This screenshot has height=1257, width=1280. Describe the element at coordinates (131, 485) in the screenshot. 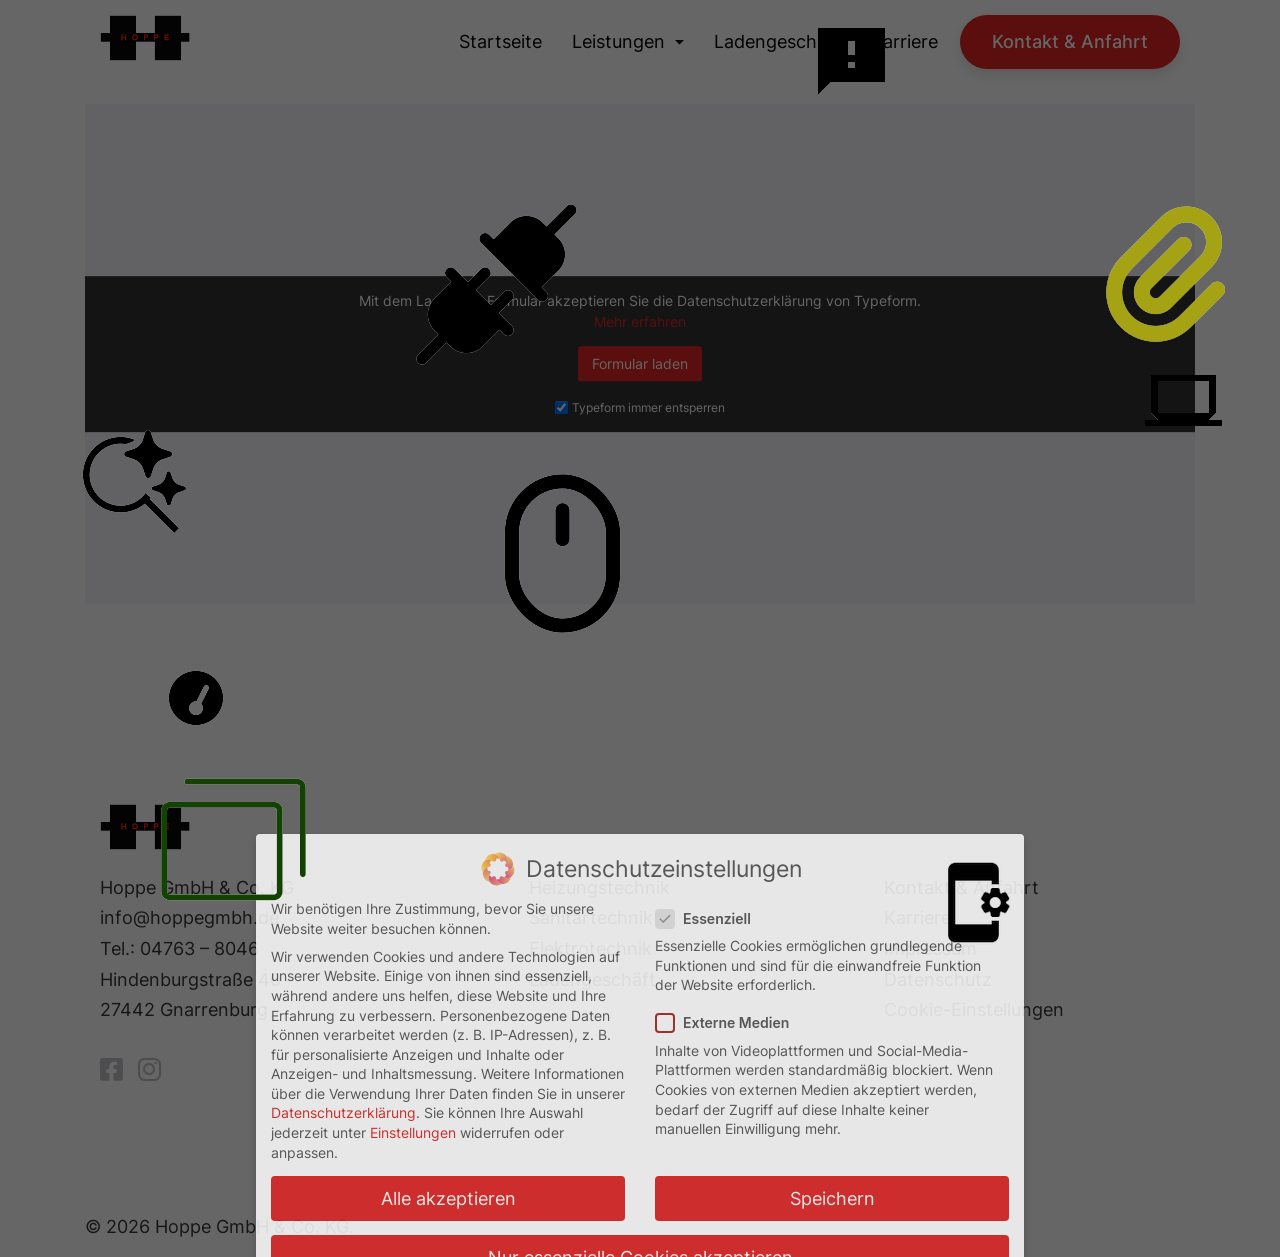

I see `search with AI-powered suggestions` at that location.